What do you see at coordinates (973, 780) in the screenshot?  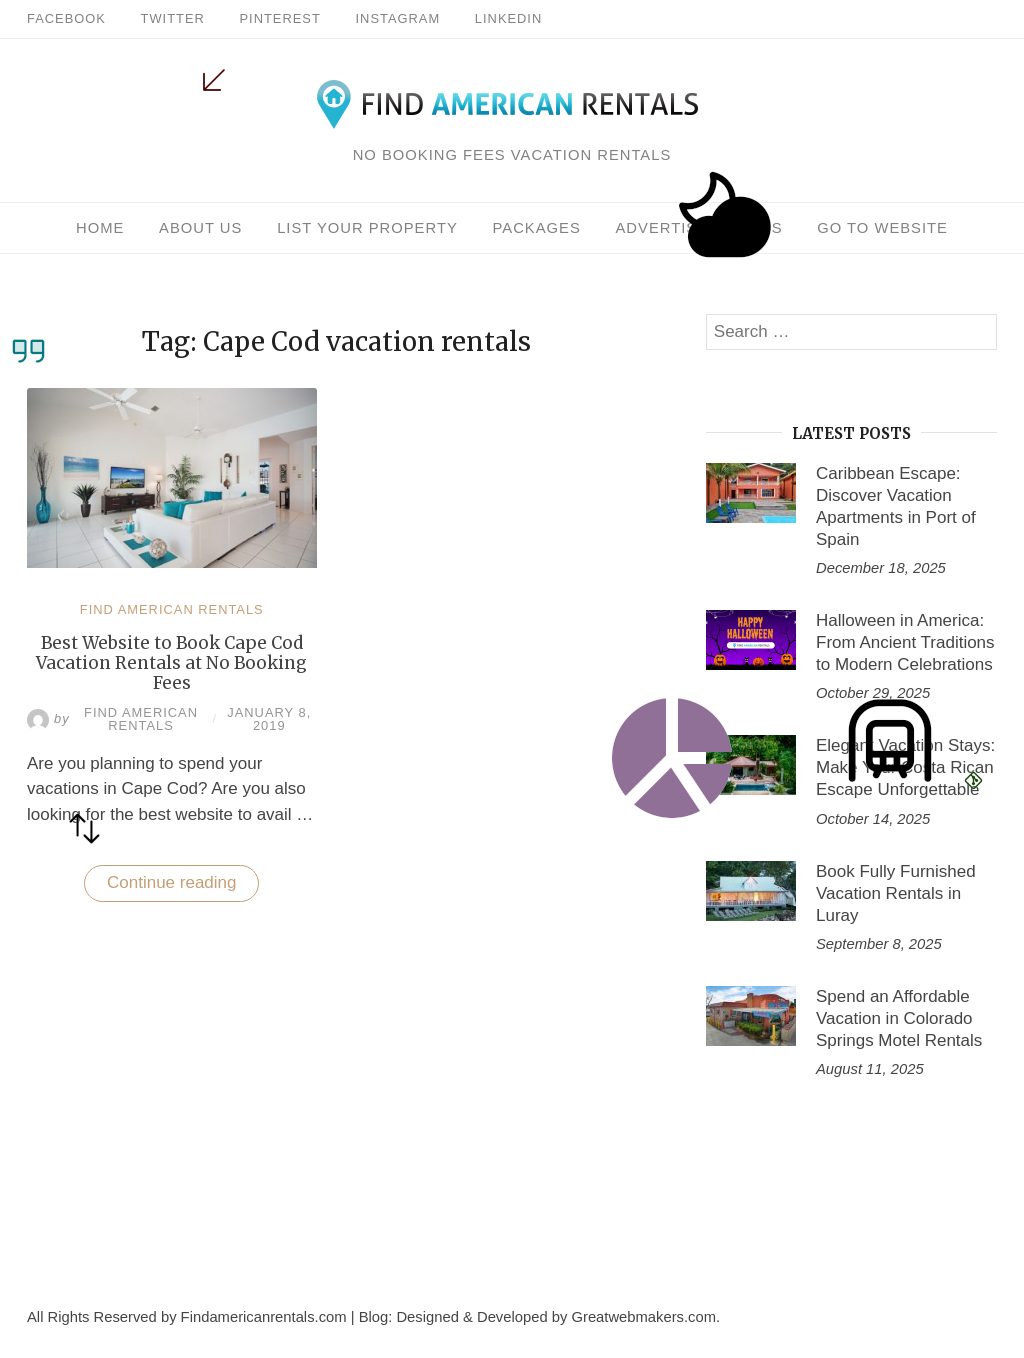 I see `access git repository settings` at bounding box center [973, 780].